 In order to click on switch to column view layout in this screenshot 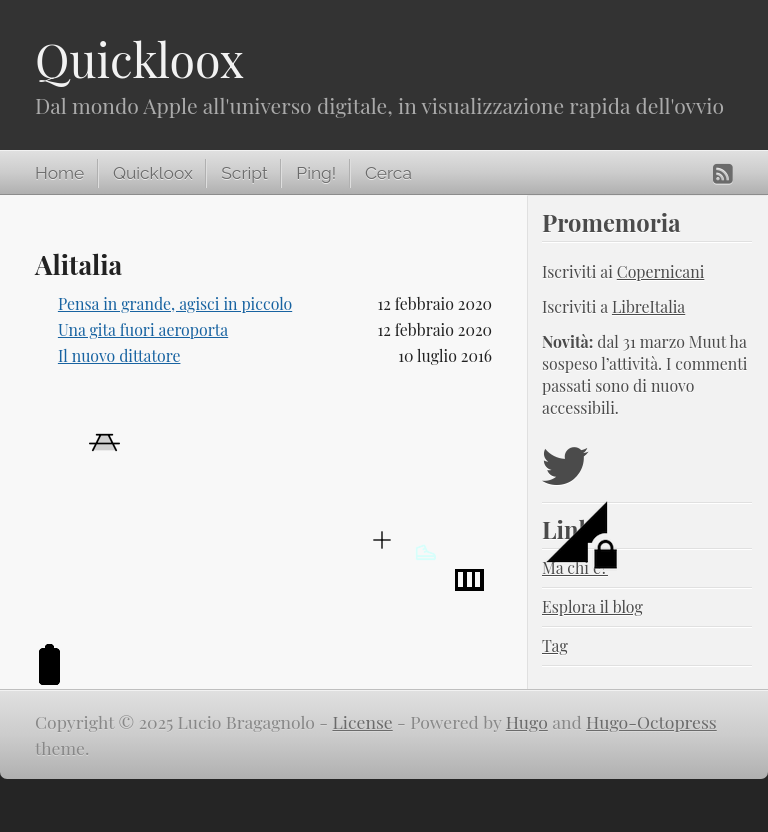, I will do `click(468, 580)`.